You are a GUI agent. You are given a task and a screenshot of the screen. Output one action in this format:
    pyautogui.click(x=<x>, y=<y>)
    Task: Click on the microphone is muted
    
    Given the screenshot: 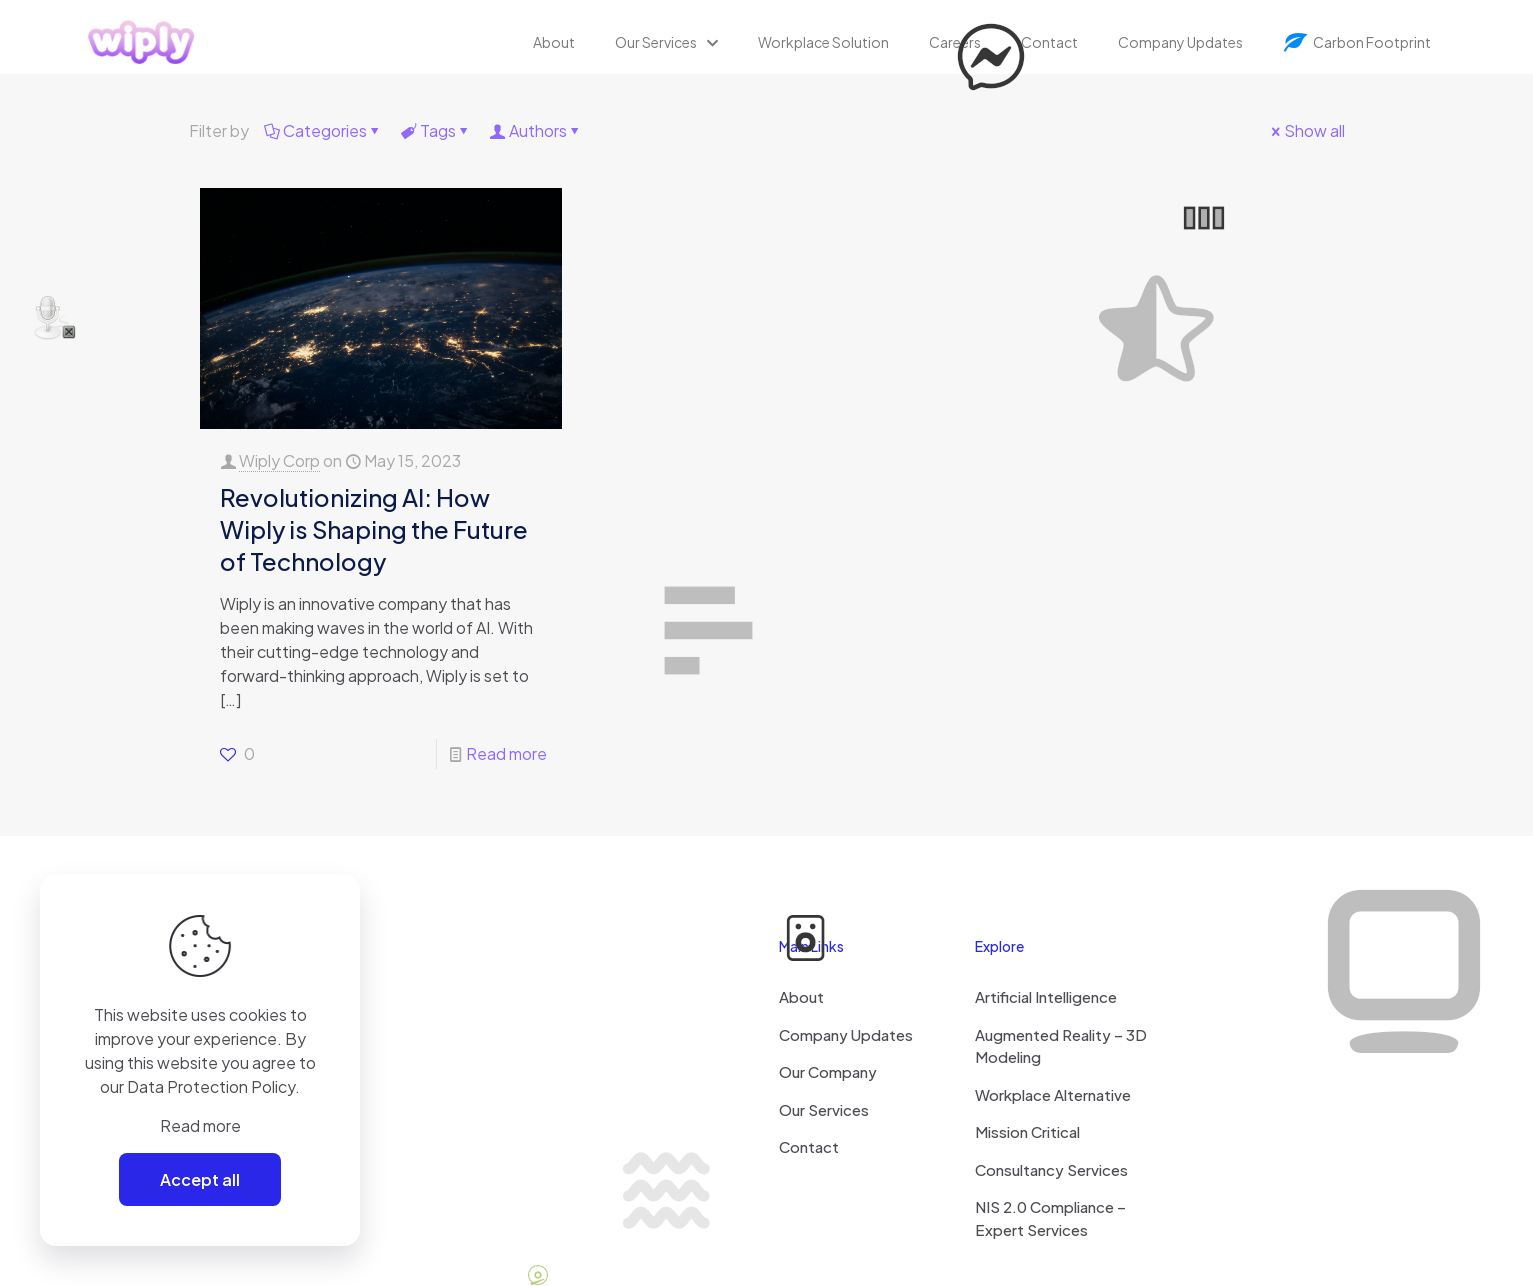 What is the action you would take?
    pyautogui.click(x=55, y=318)
    